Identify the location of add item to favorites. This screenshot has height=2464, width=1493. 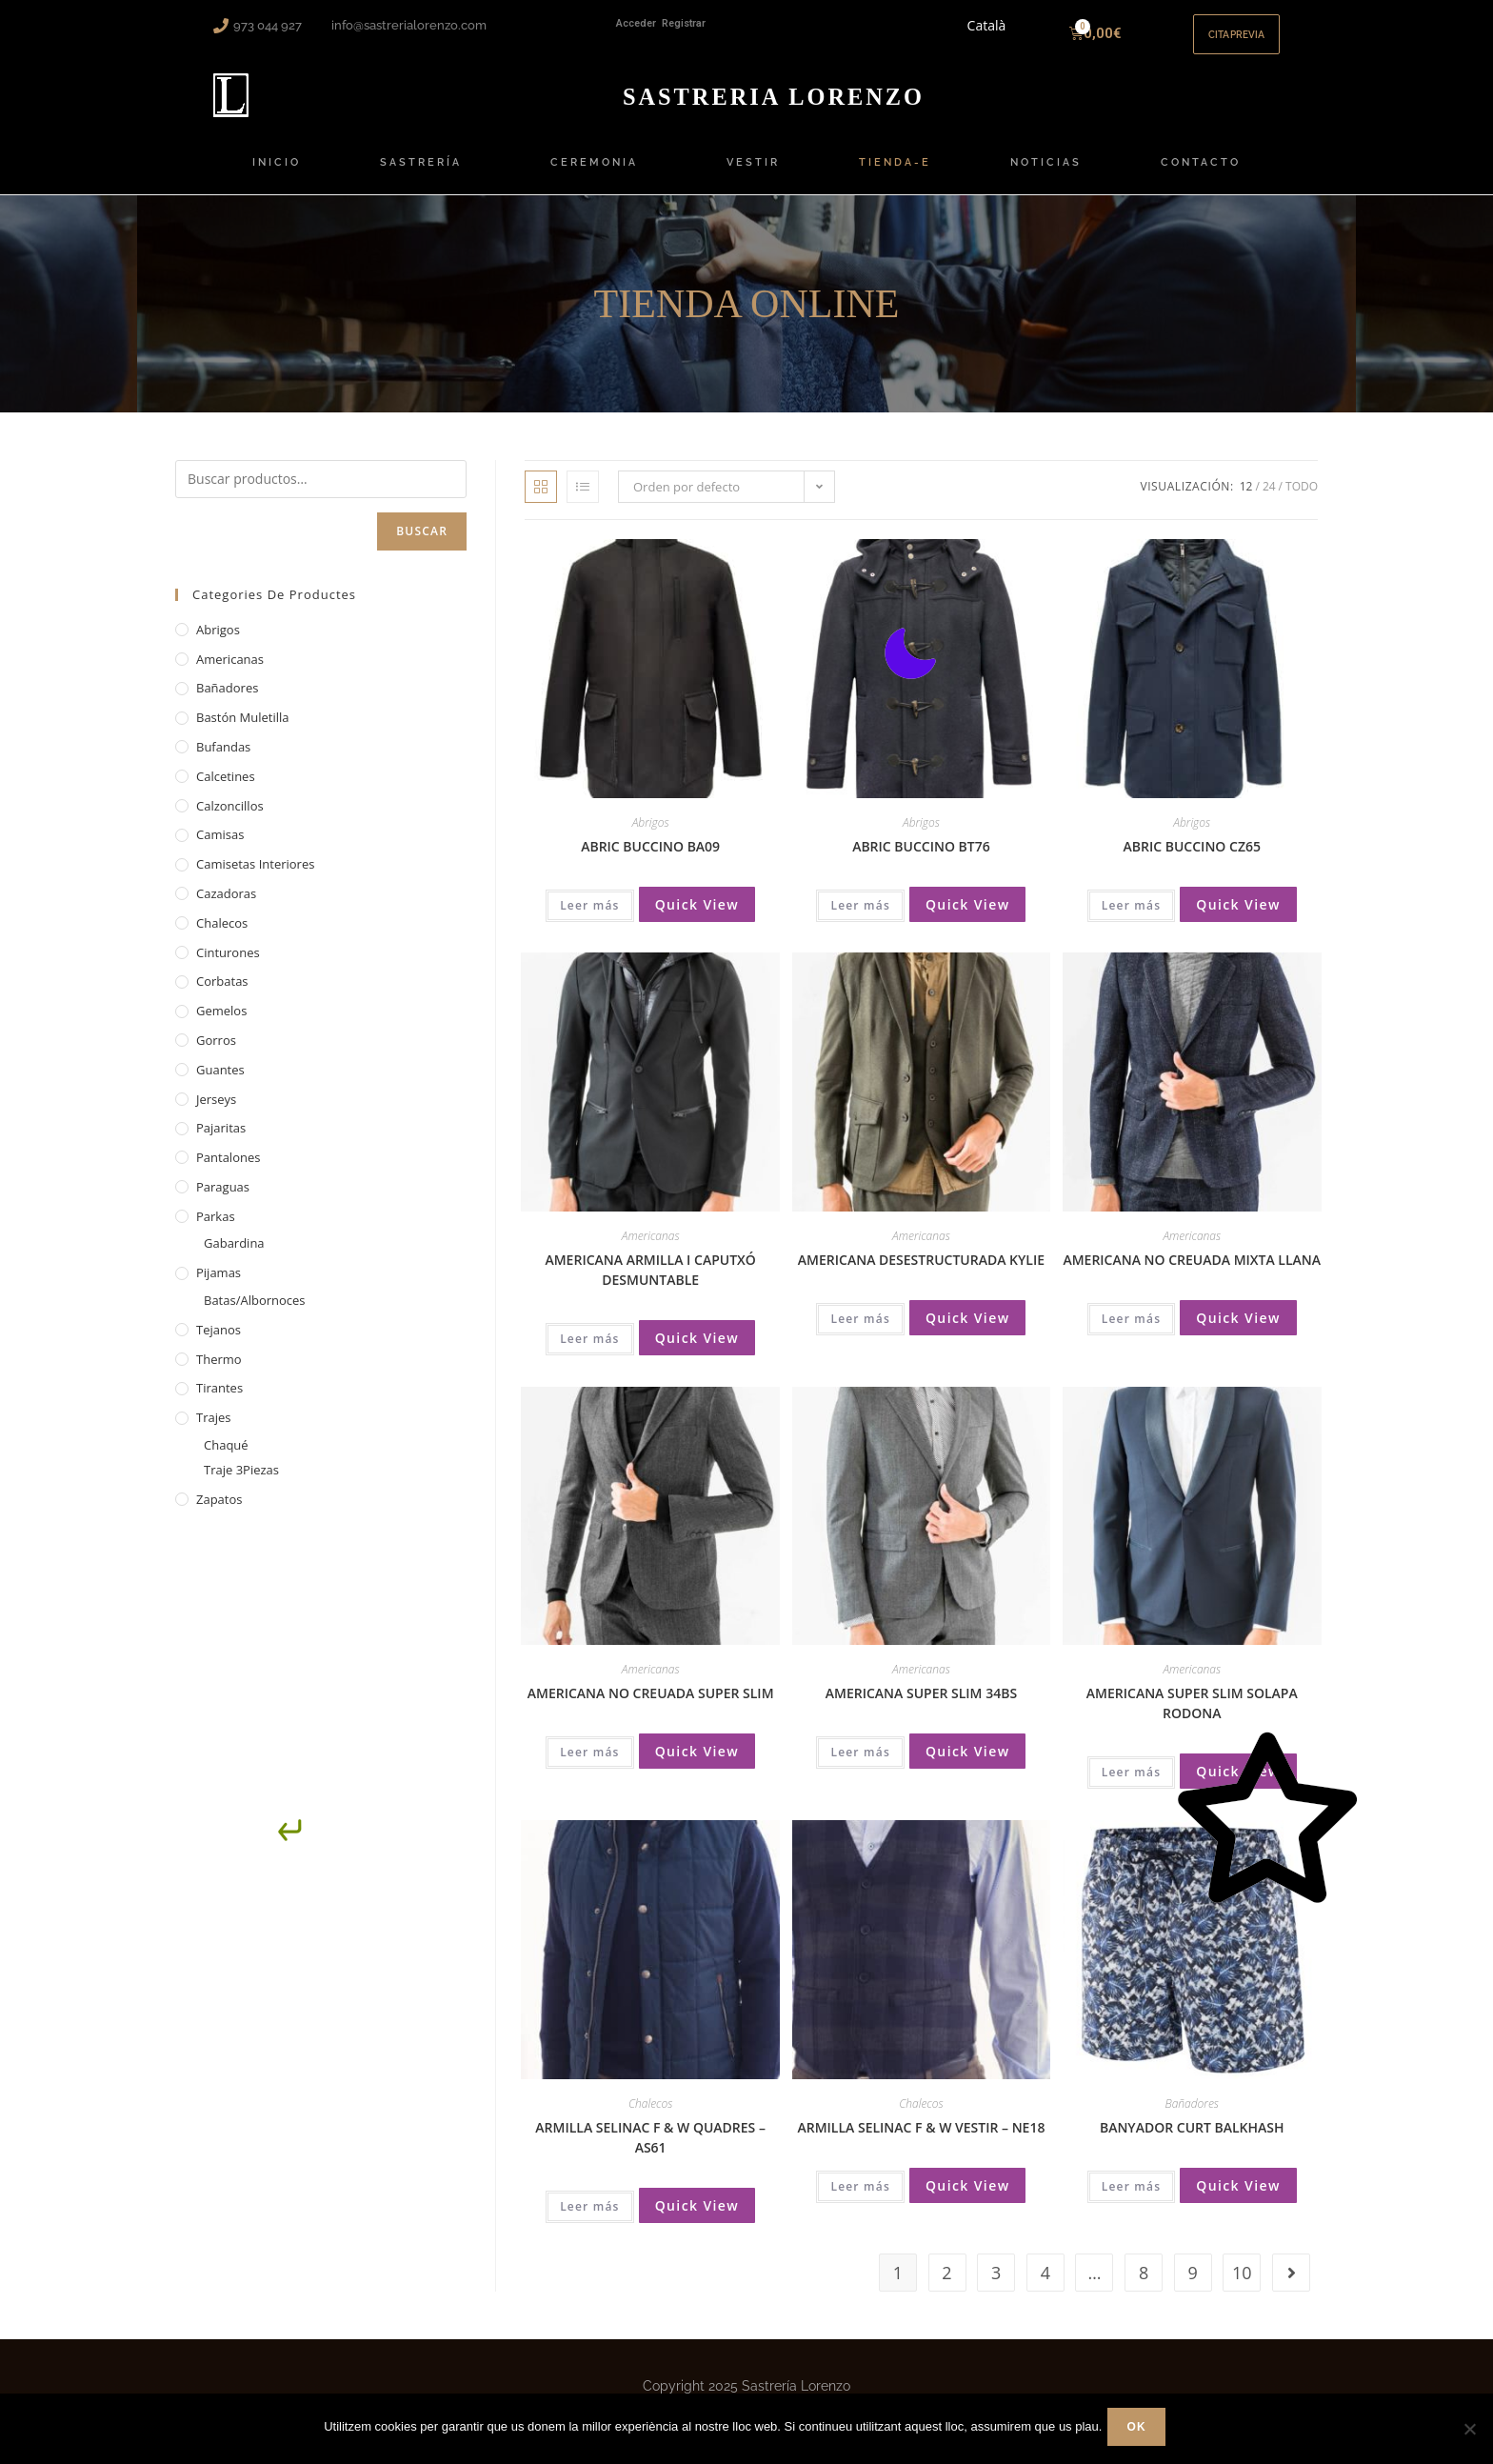
(1267, 1822).